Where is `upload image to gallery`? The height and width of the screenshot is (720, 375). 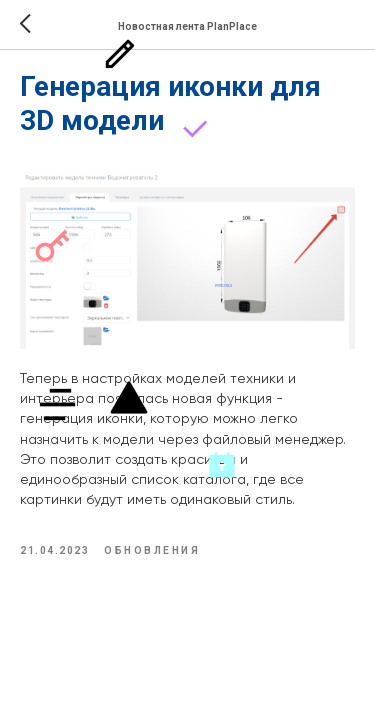 upload image to gallery is located at coordinates (222, 466).